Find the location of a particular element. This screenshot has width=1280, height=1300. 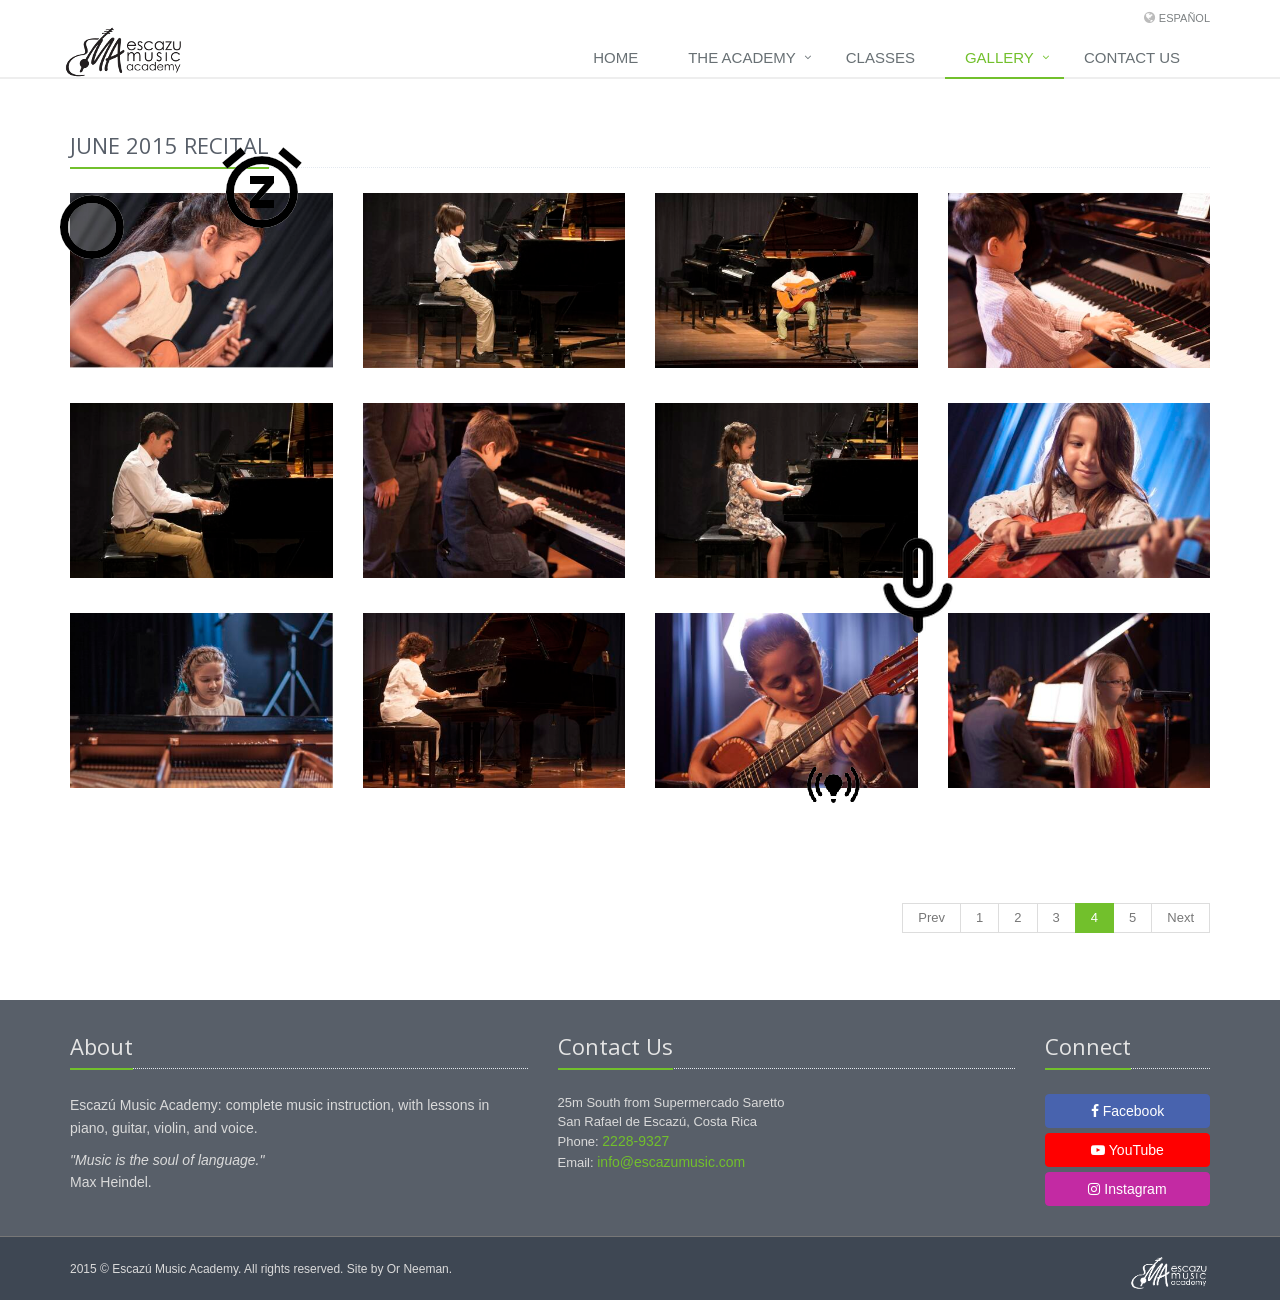

tap to start voice recording is located at coordinates (918, 588).